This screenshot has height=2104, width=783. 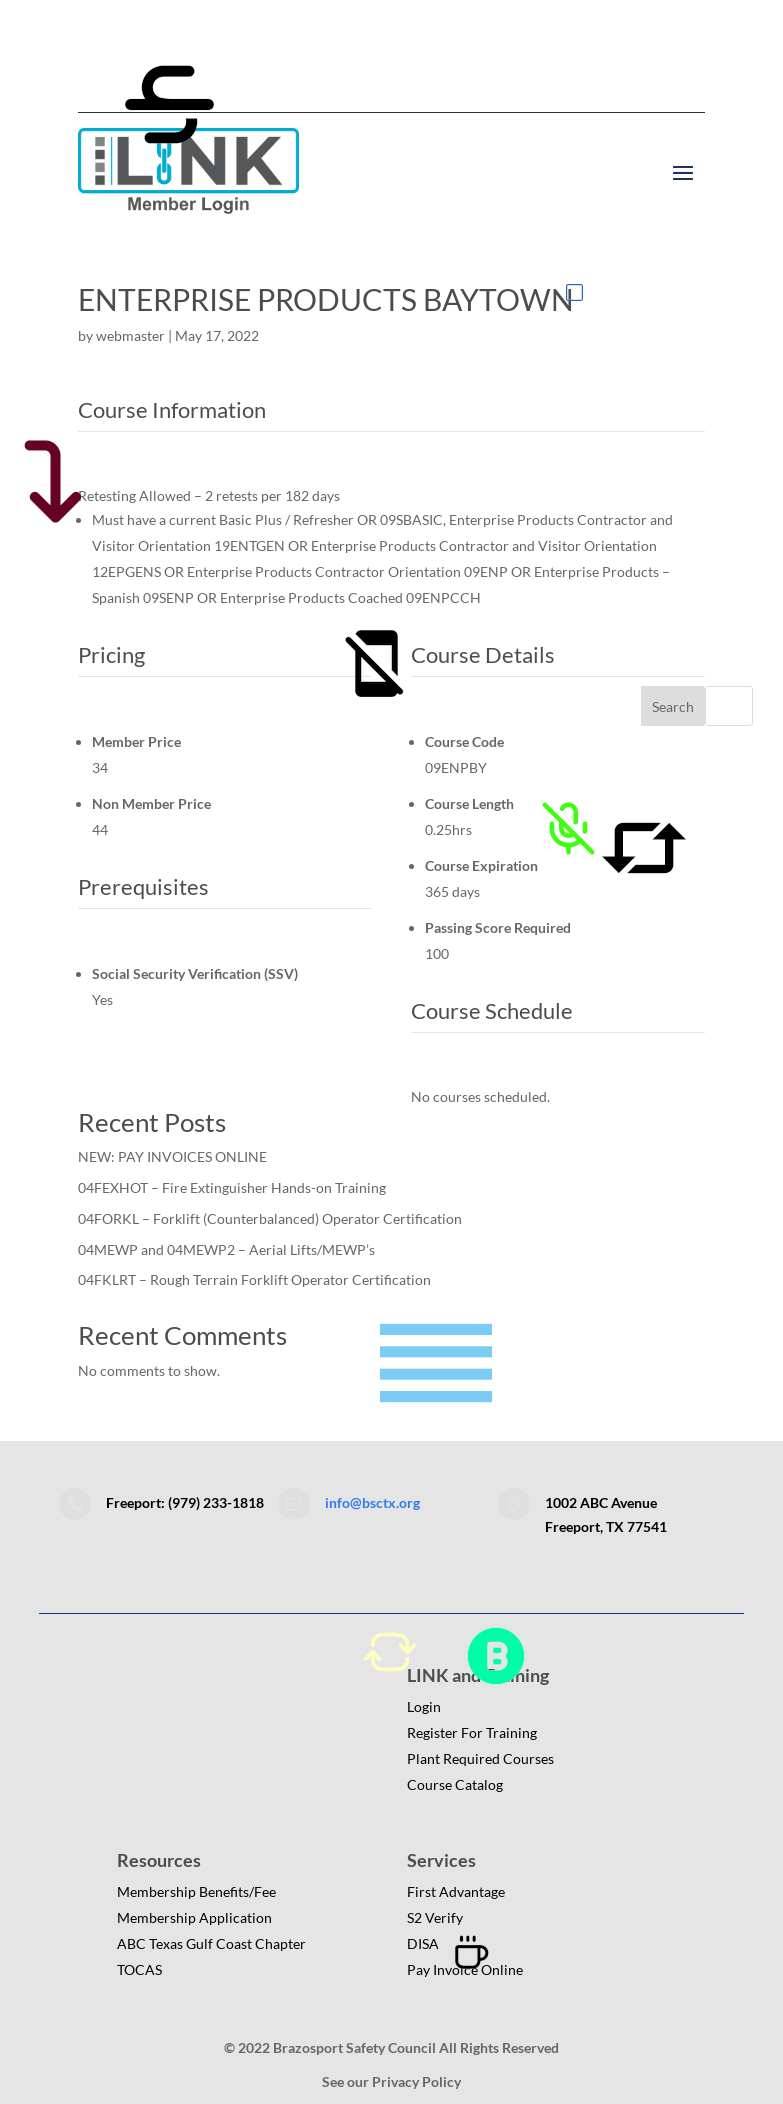 I want to click on refresh or reload content, so click(x=390, y=1652).